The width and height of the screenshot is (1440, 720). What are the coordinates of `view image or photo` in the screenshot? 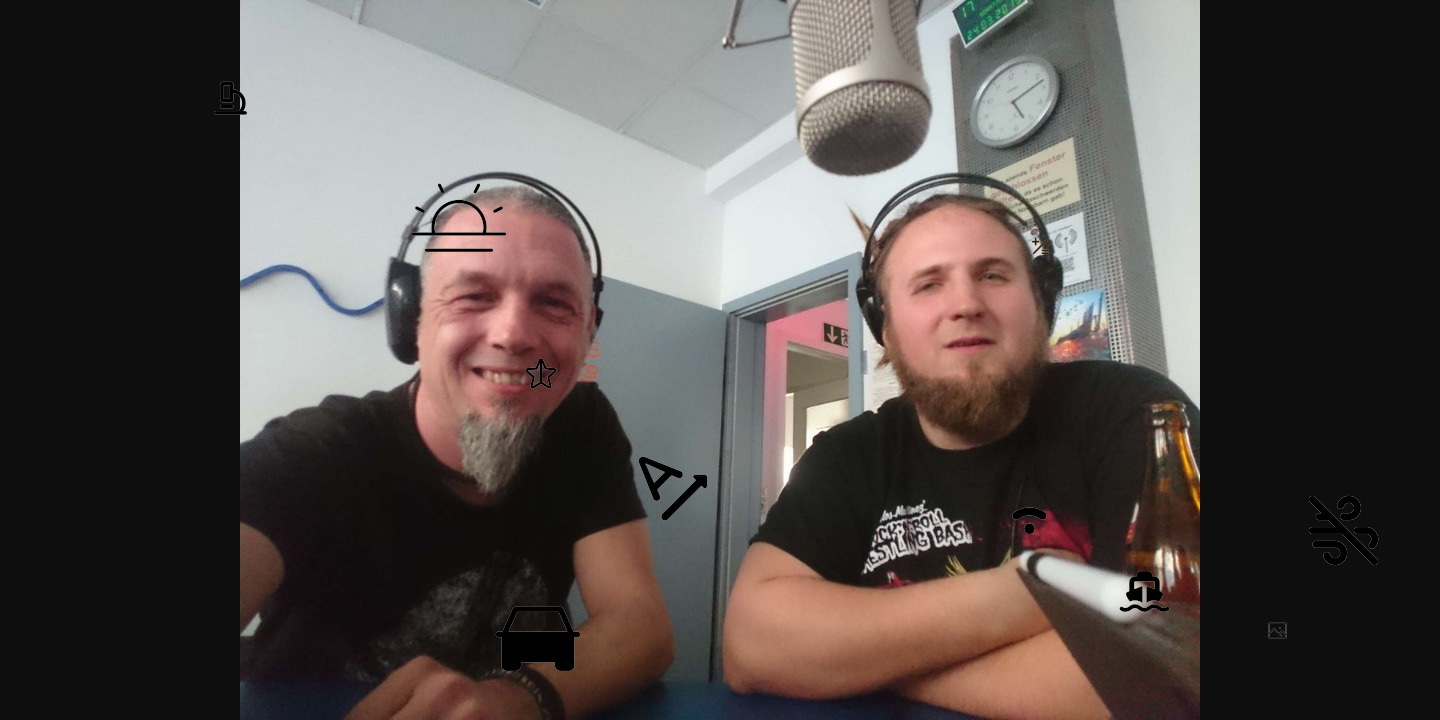 It's located at (1277, 630).